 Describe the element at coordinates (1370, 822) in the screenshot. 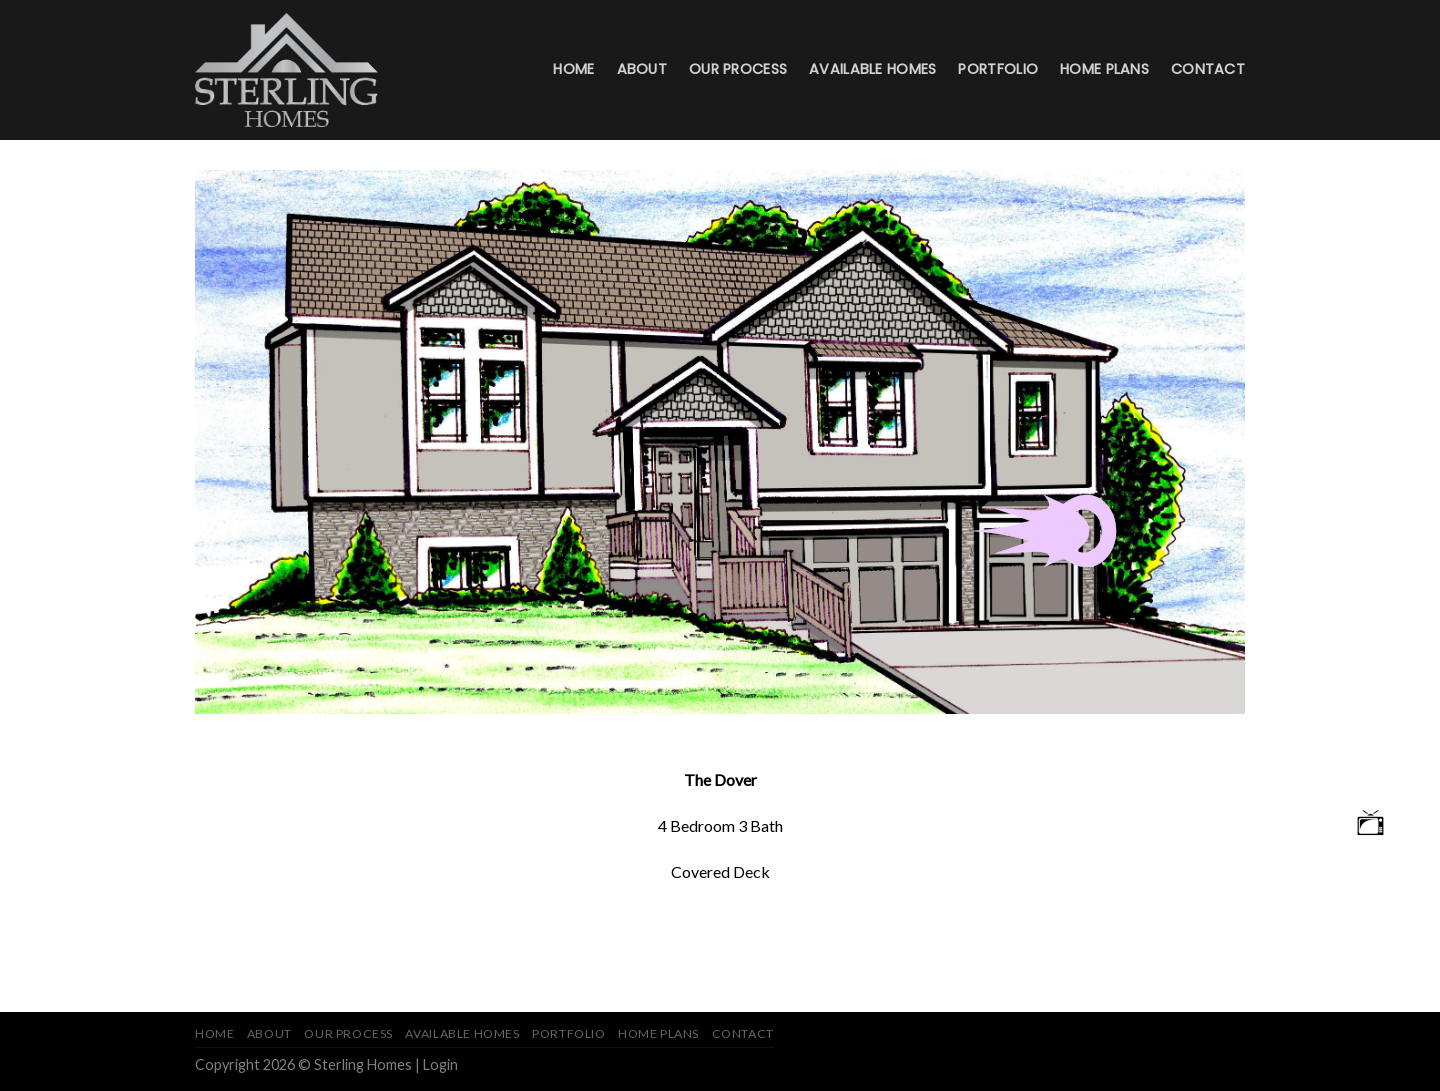

I see `access tv or video streaming features` at that location.